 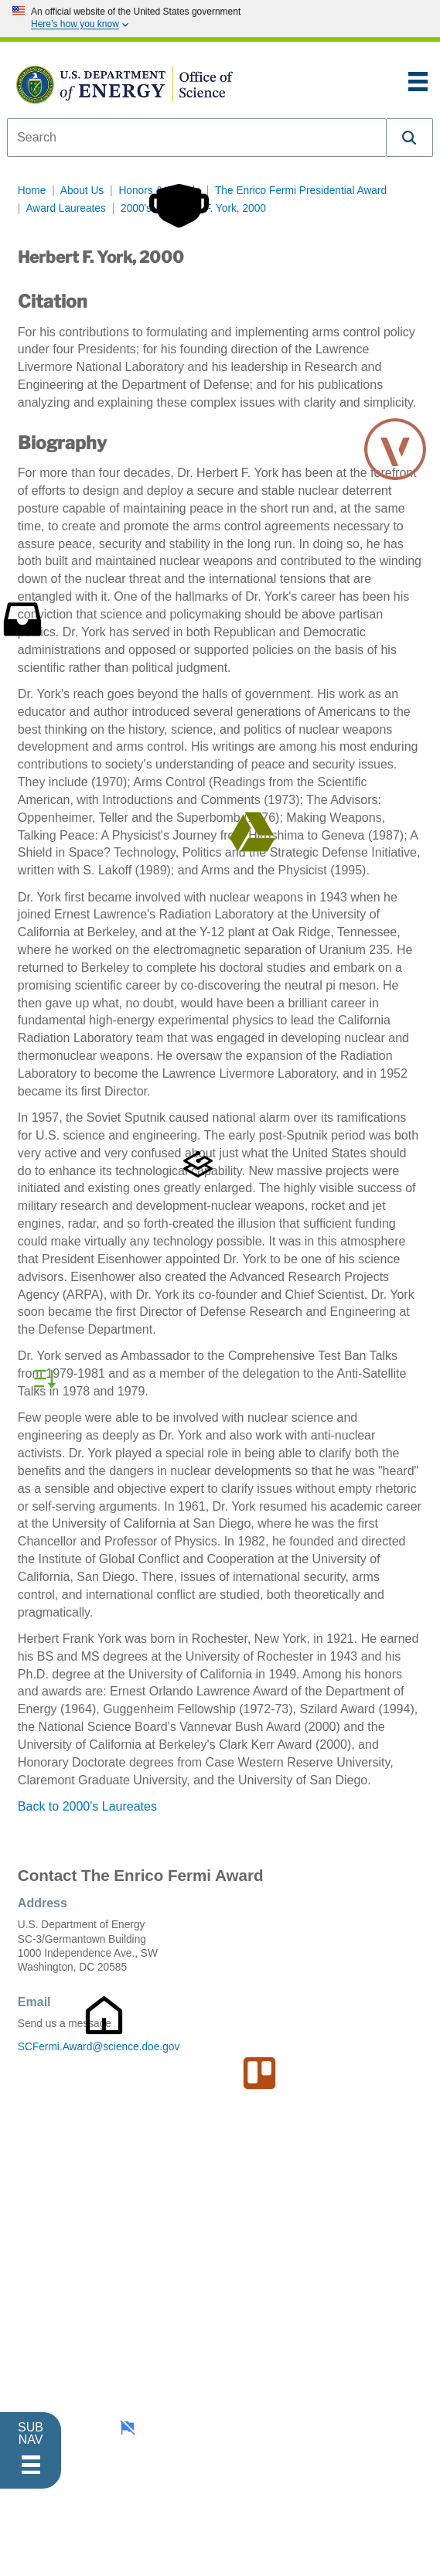 I want to click on sort items in descending order, so click(x=44, y=1378).